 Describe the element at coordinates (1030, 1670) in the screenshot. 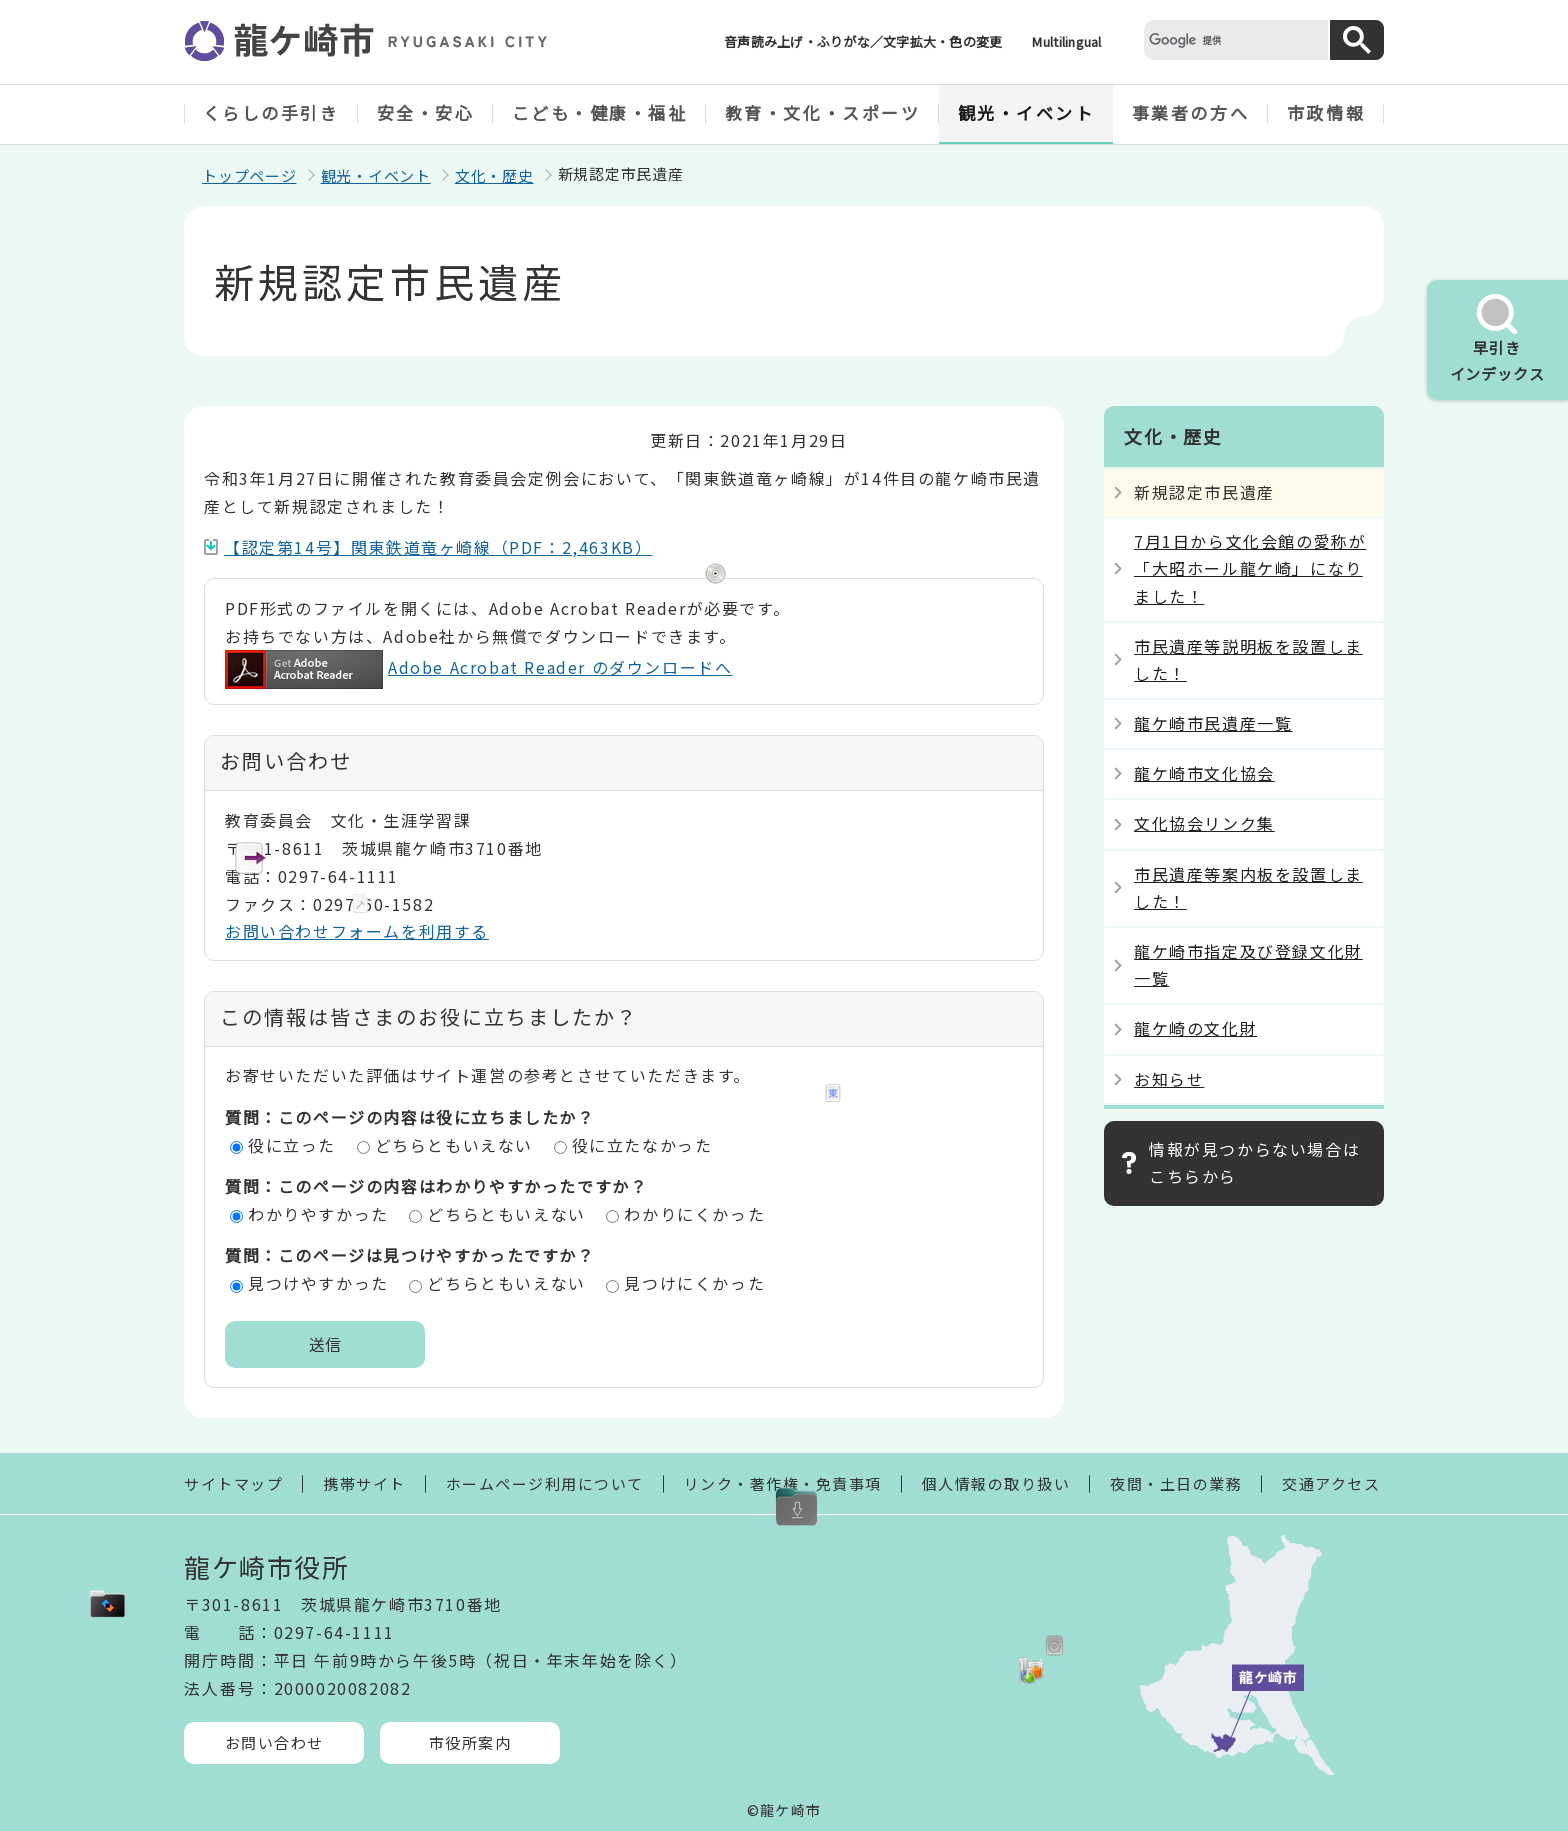

I see `open science or chemistry applications` at that location.